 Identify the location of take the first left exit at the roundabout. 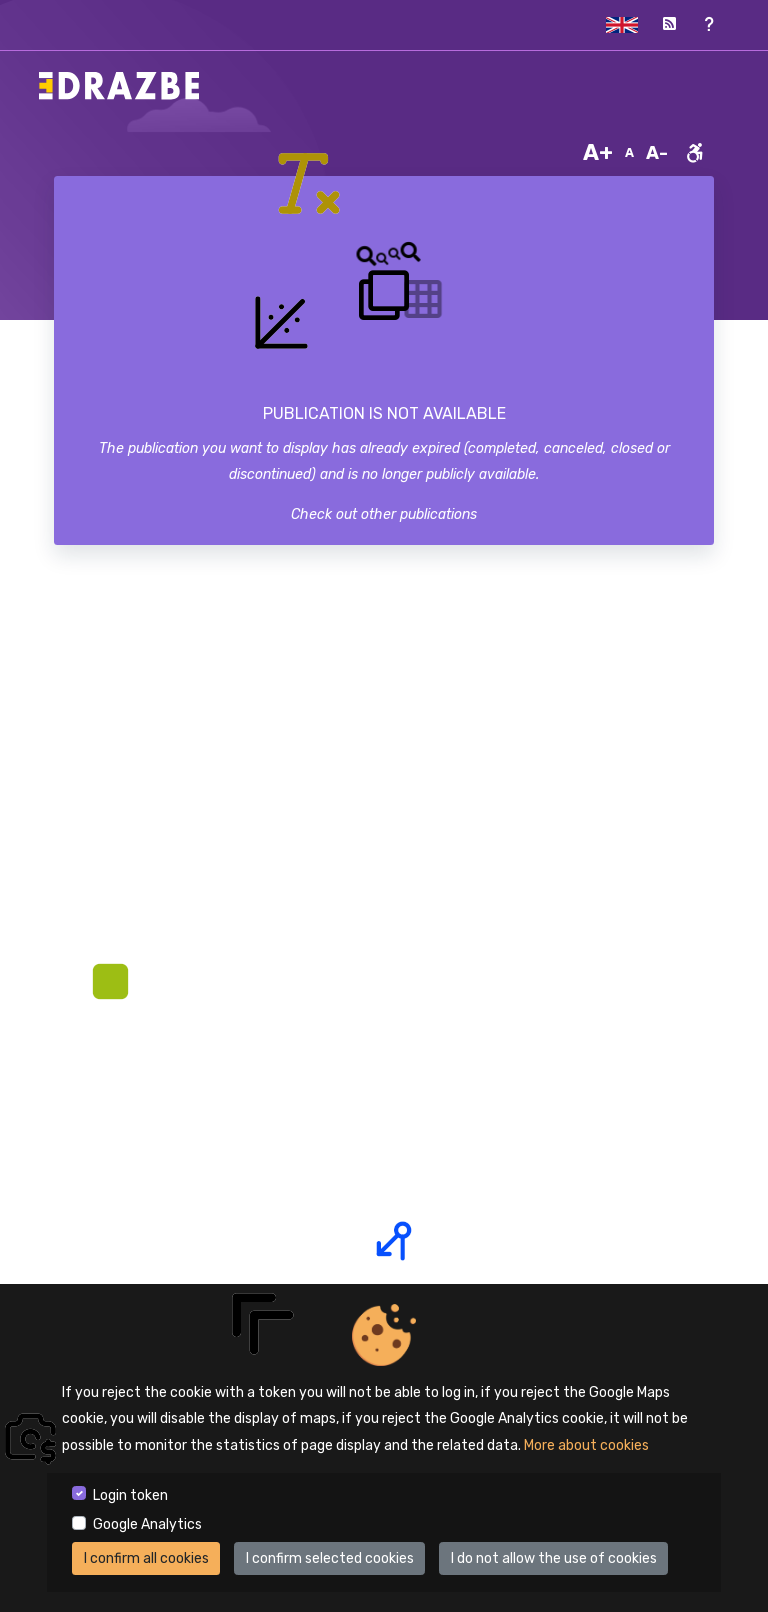
(394, 1241).